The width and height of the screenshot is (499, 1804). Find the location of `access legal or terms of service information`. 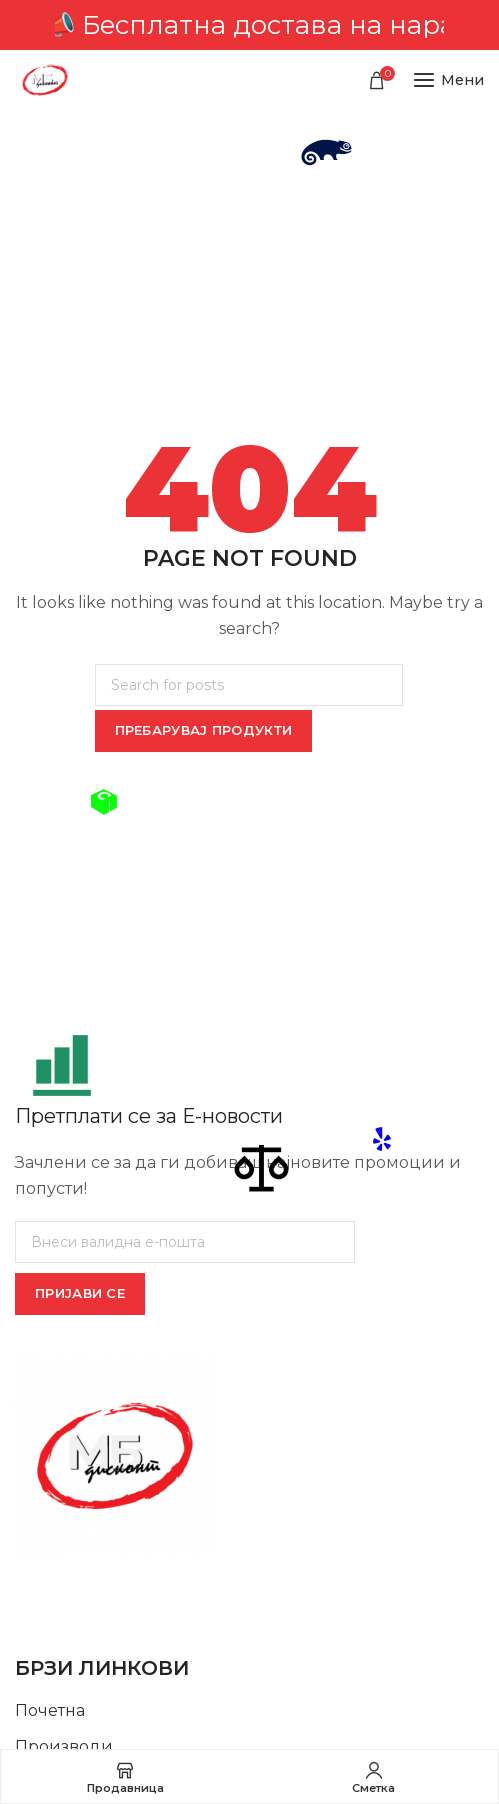

access legal or terms of service information is located at coordinates (261, 1169).